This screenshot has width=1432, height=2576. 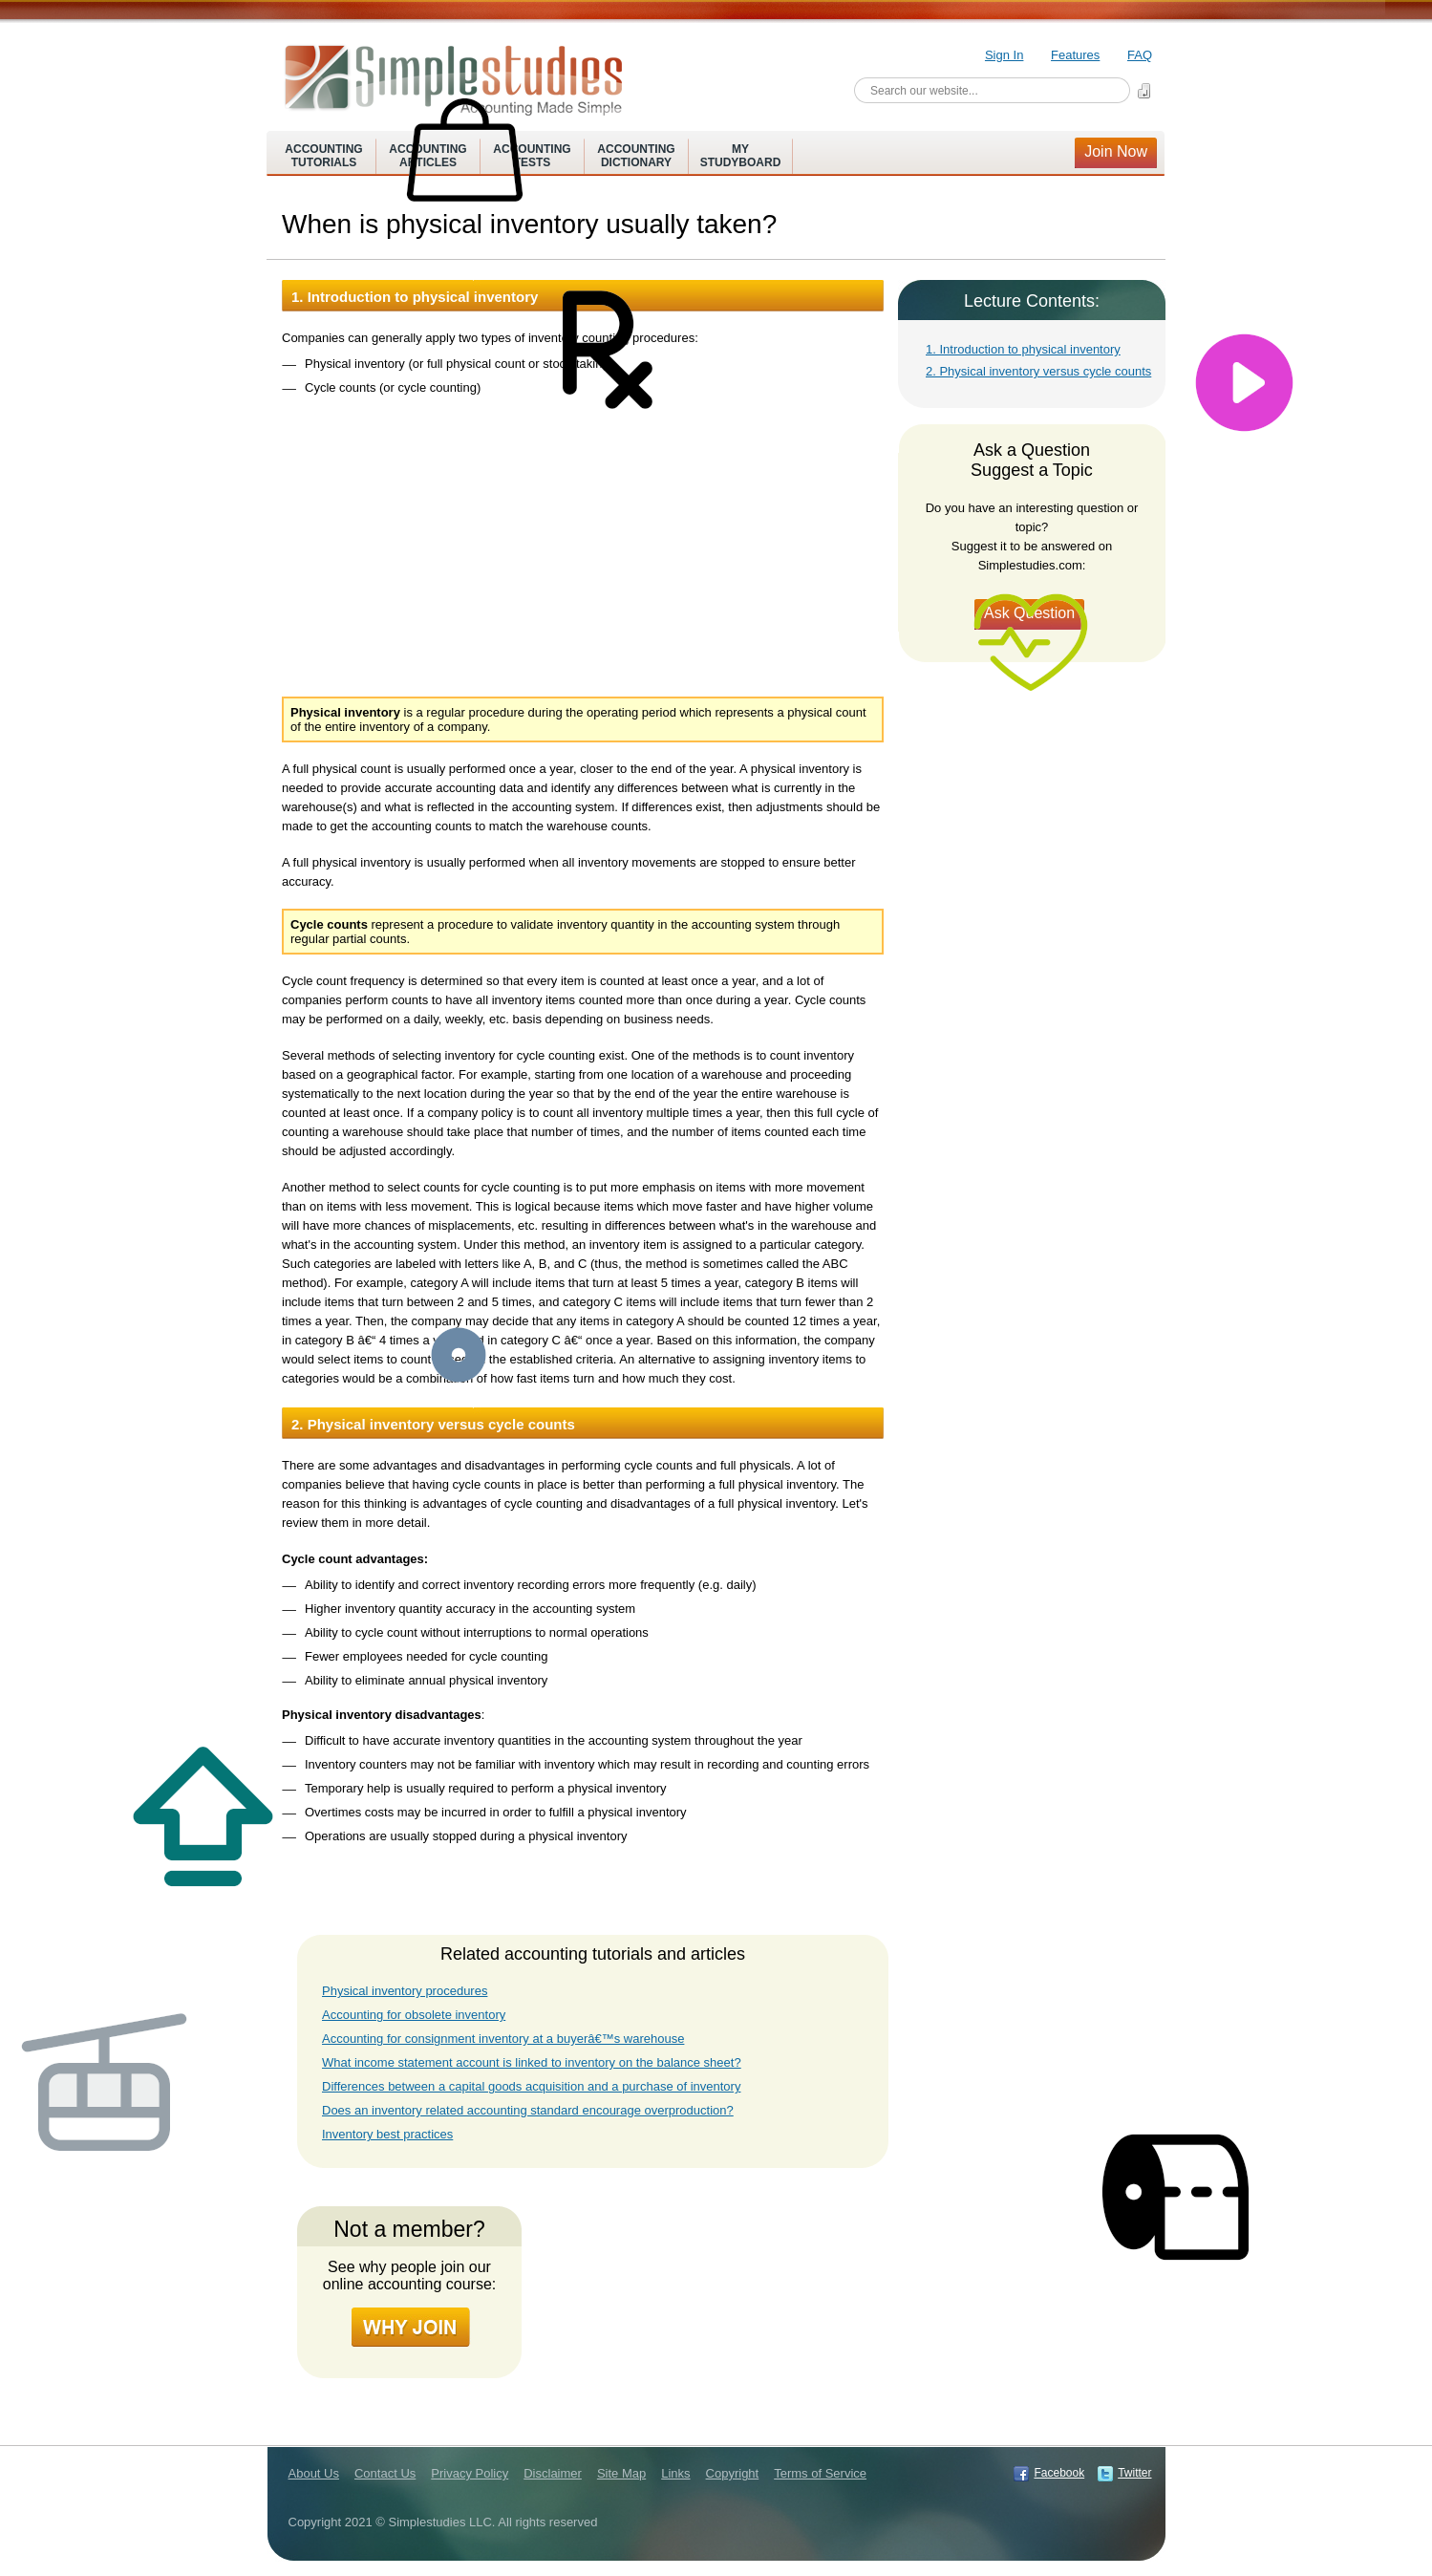 What do you see at coordinates (104, 2085) in the screenshot?
I see `access cable car or gondola transit information` at bounding box center [104, 2085].